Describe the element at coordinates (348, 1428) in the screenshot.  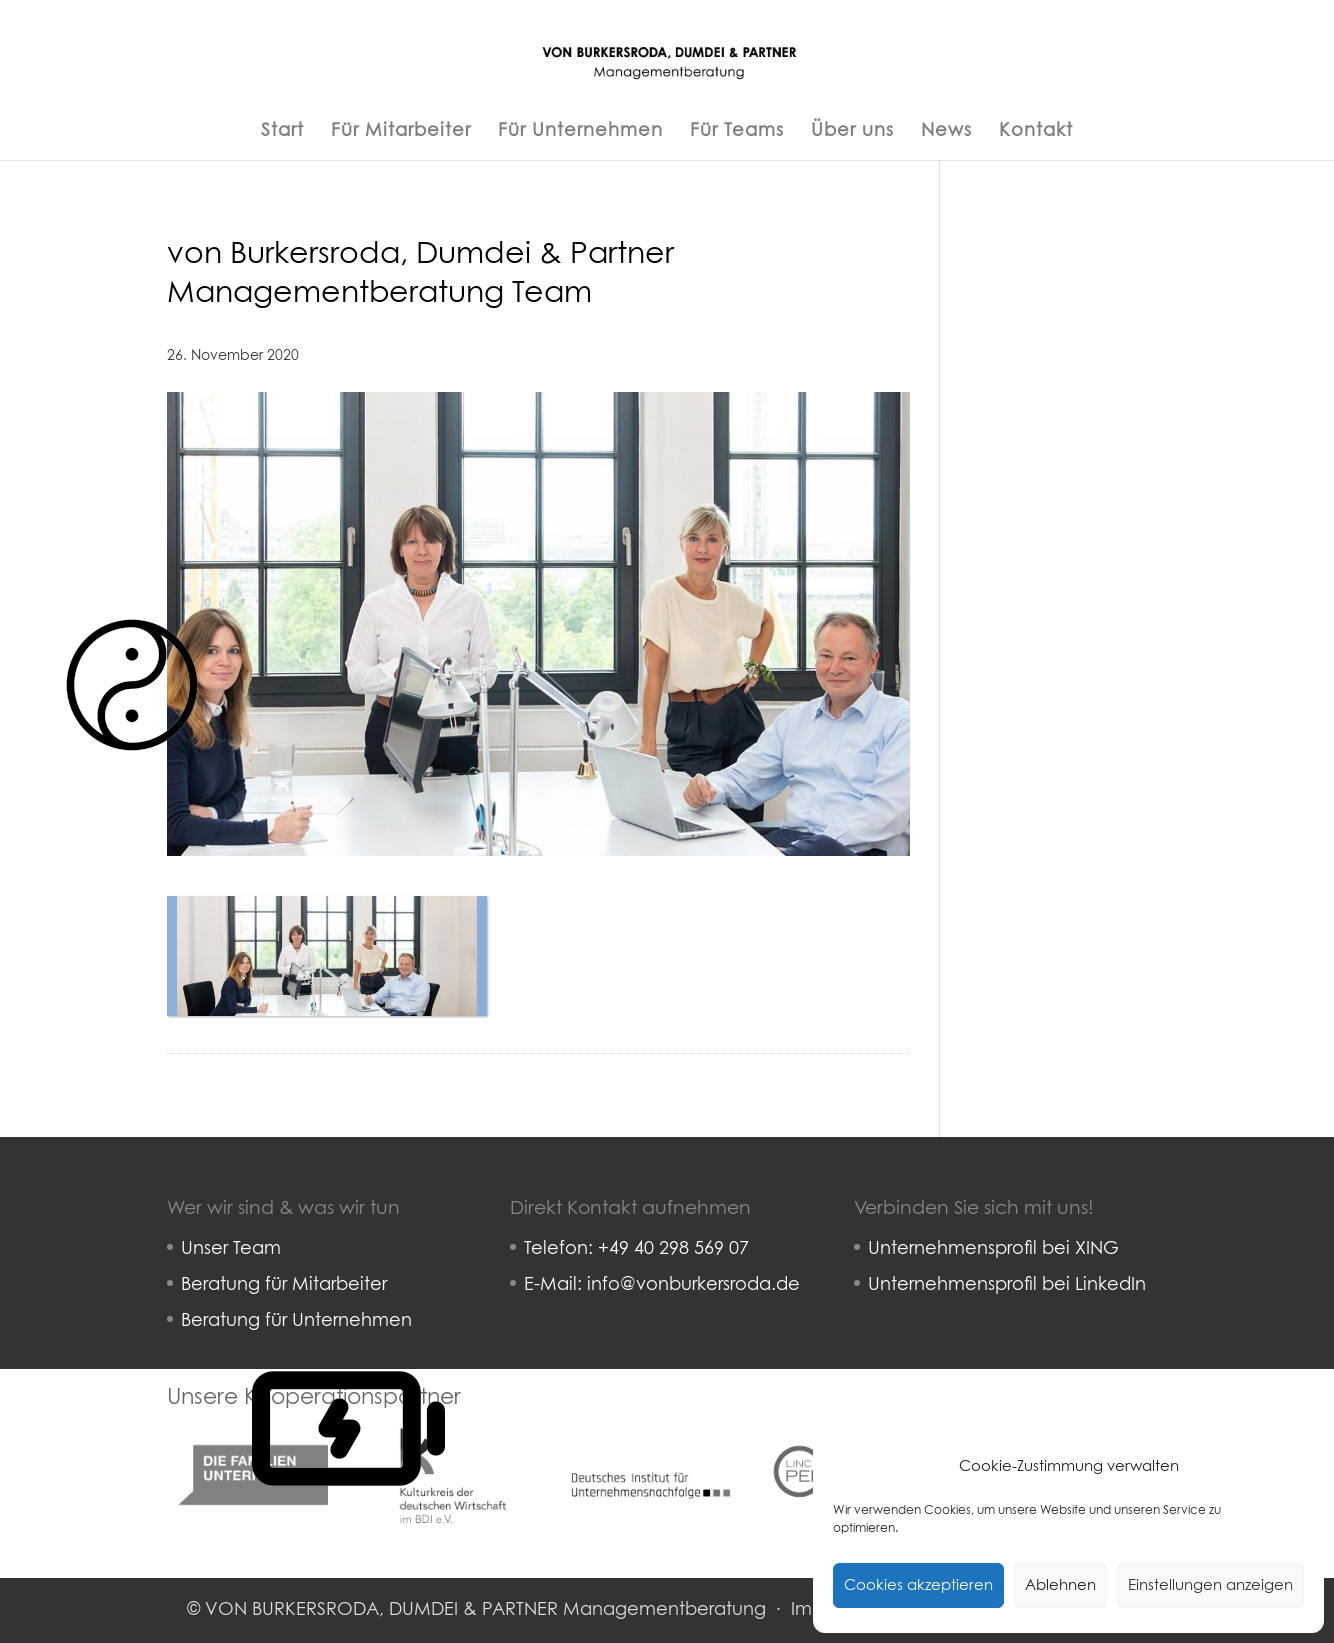
I see `indicates device is currently charging` at that location.